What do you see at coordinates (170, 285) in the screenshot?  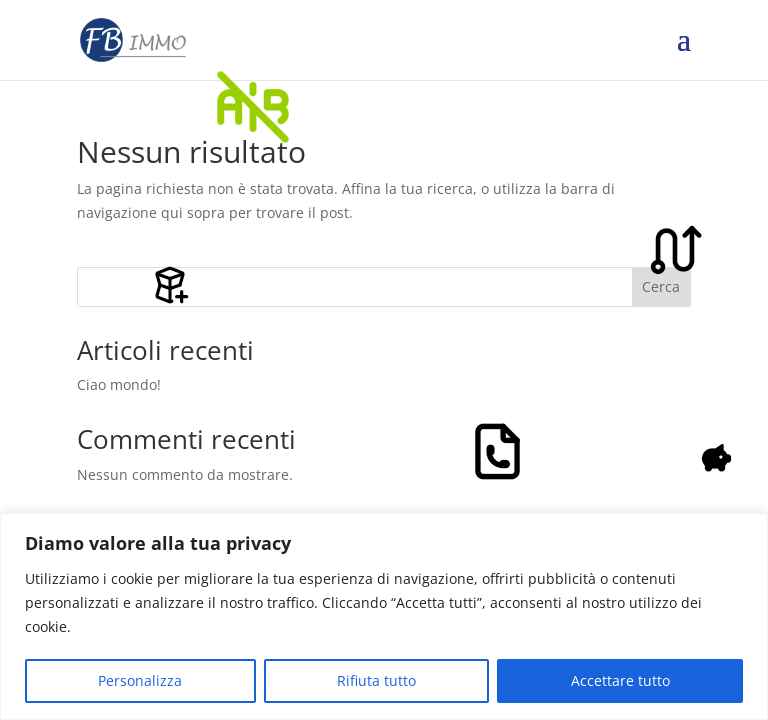 I see `add a new 3D object or model` at bounding box center [170, 285].